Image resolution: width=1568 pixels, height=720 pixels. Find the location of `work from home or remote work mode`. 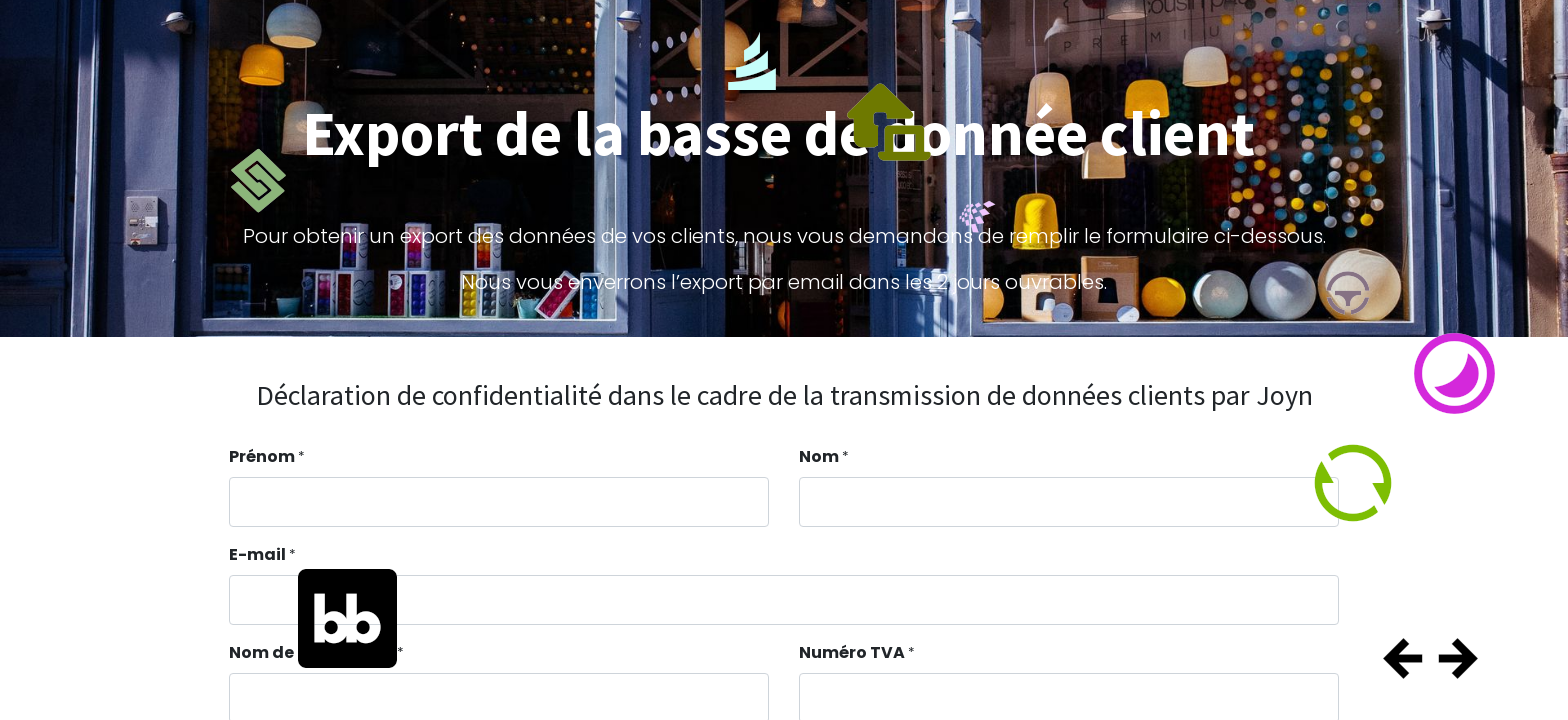

work from home or remote work mode is located at coordinates (889, 121).